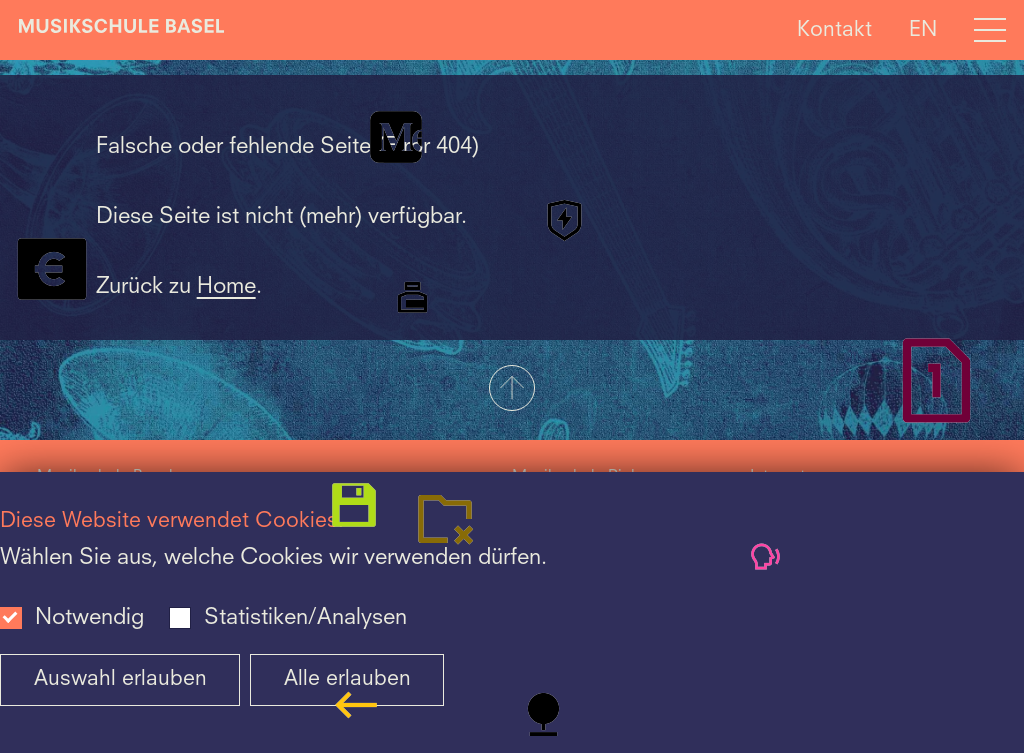  Describe the element at coordinates (354, 505) in the screenshot. I see `save current file or document` at that location.